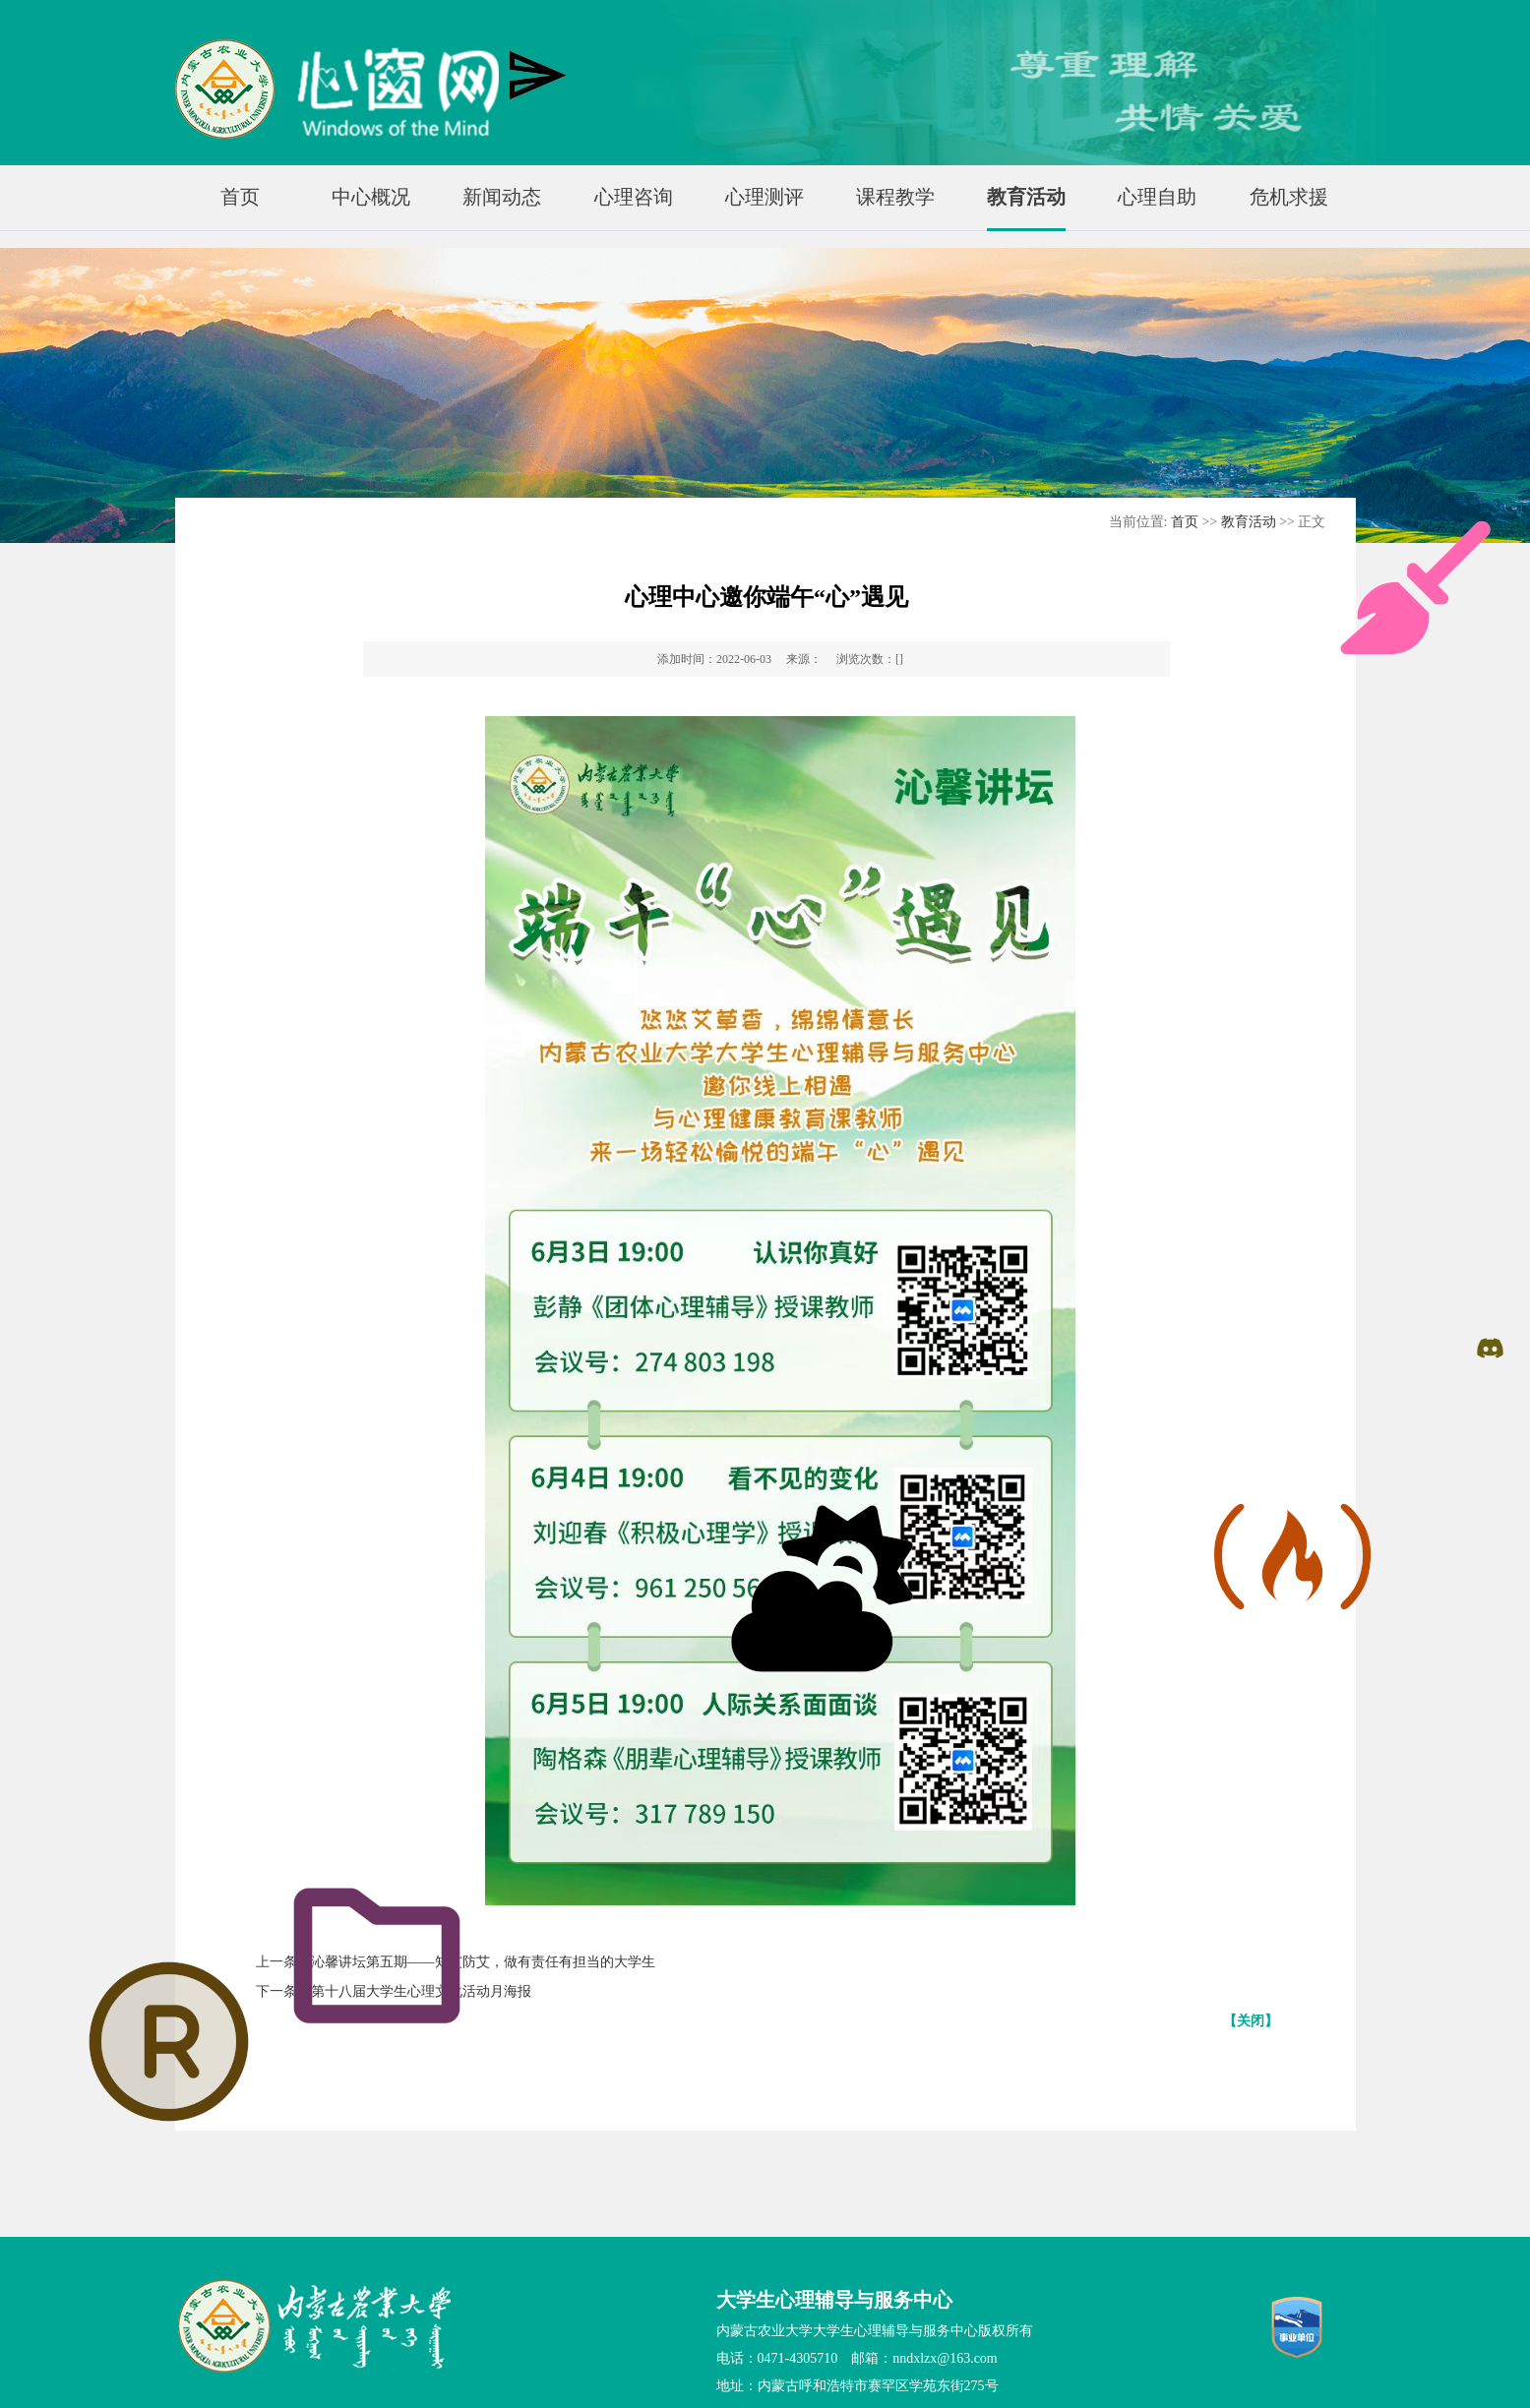  What do you see at coordinates (377, 1953) in the screenshot?
I see `open file folder` at bounding box center [377, 1953].